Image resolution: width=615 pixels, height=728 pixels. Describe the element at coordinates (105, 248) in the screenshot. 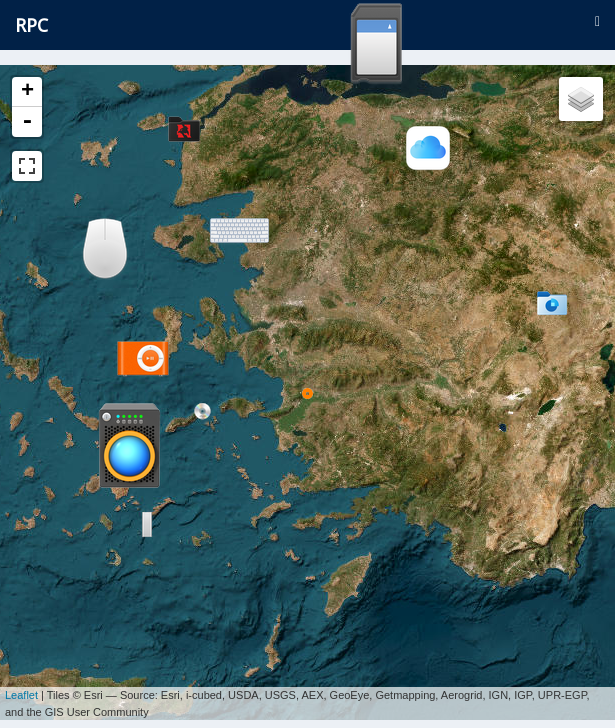

I see `mouse input device settings` at that location.